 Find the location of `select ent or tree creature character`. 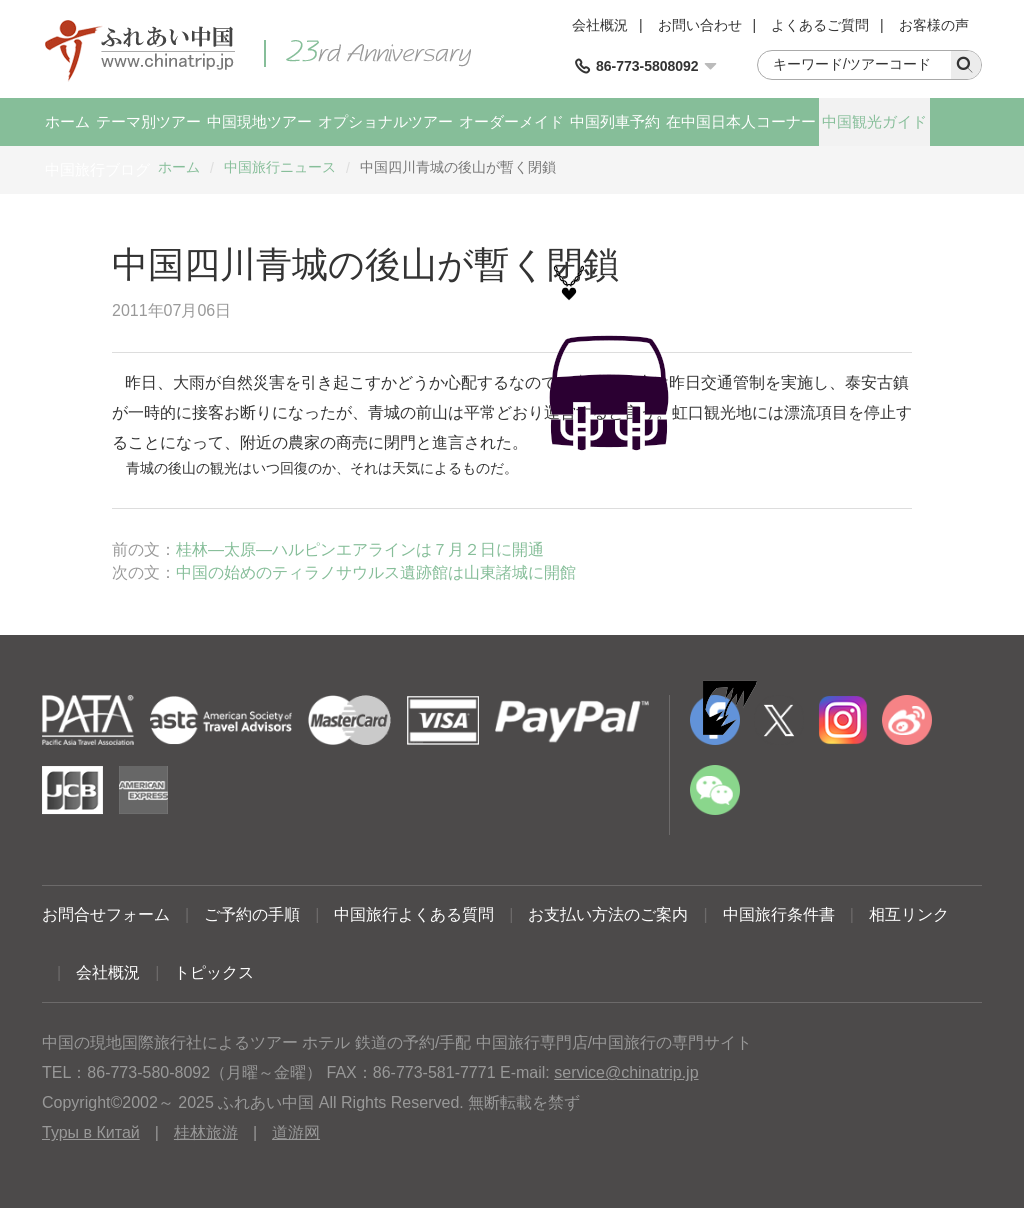

select ent or tree creature character is located at coordinates (730, 708).